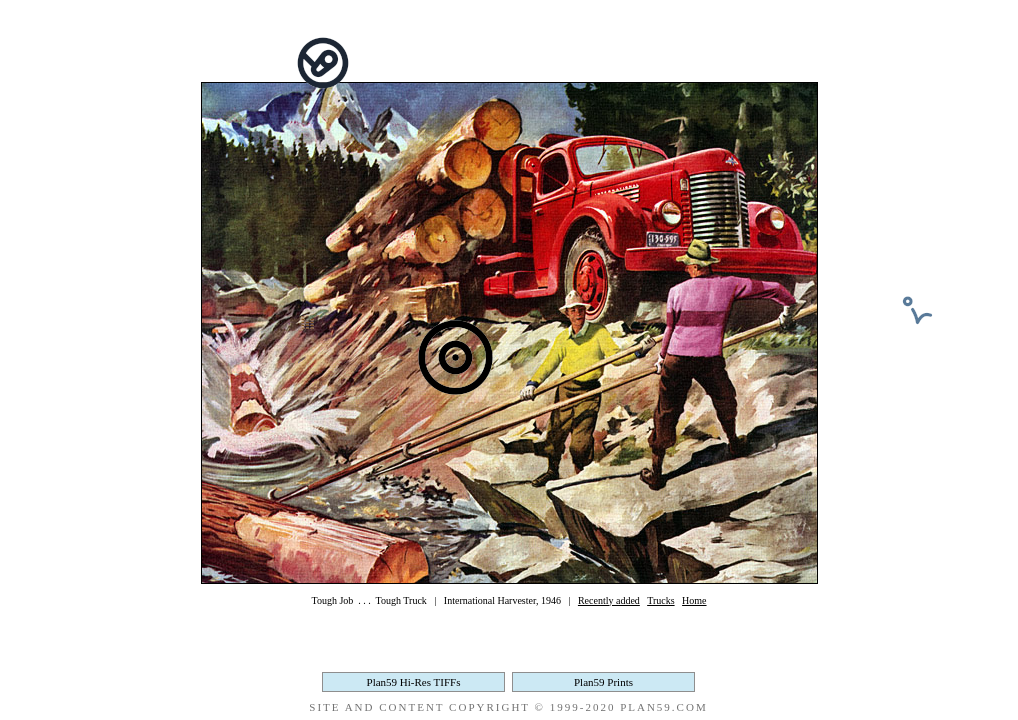 The height and width of the screenshot is (720, 1018). I want to click on open steam gaming platform, so click(323, 63).